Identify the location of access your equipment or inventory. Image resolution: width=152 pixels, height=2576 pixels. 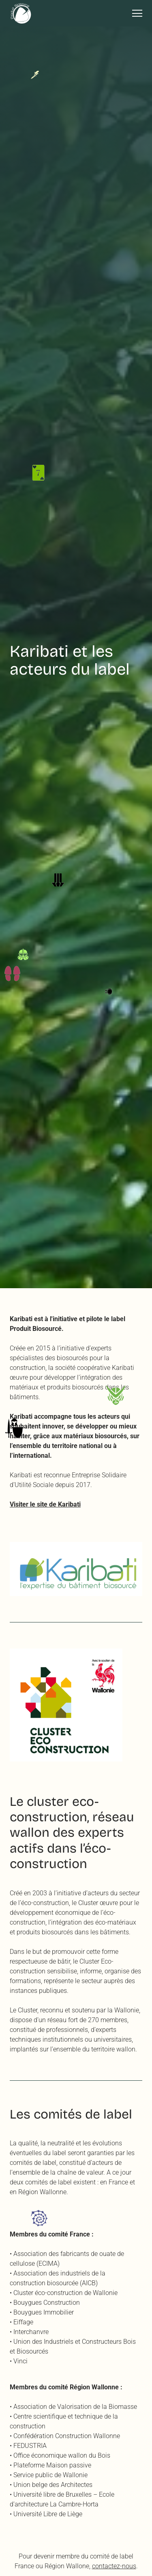
(14, 1428).